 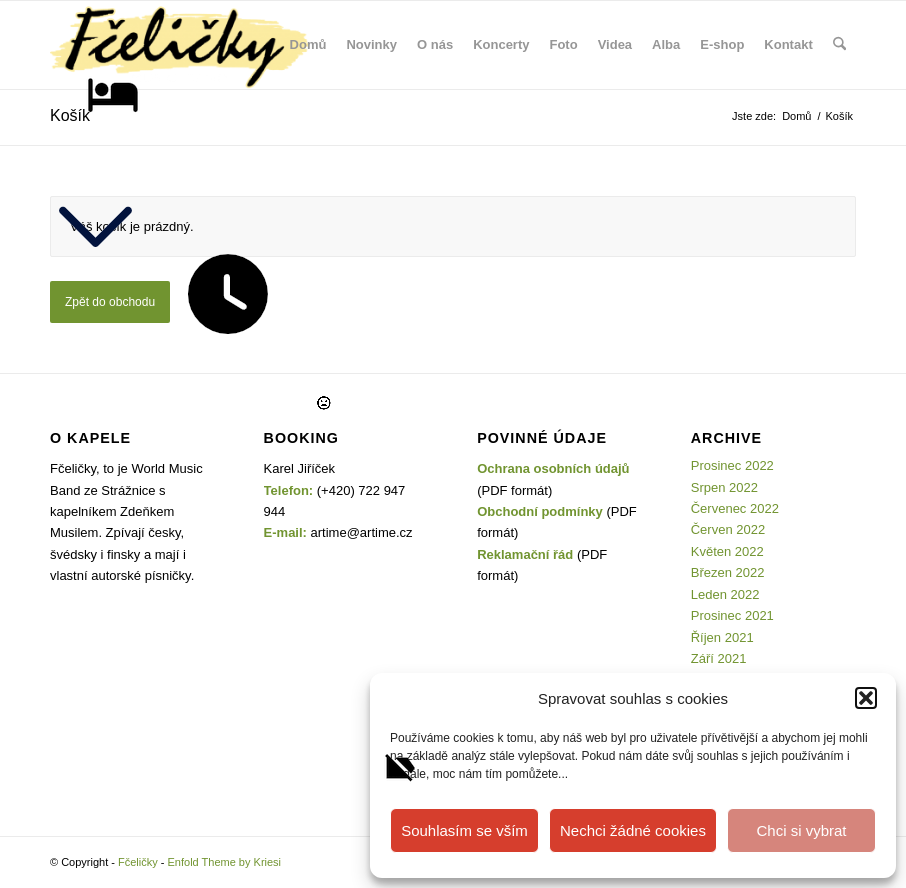 I want to click on expand a dropdown menu or collapsible section, so click(x=95, y=227).